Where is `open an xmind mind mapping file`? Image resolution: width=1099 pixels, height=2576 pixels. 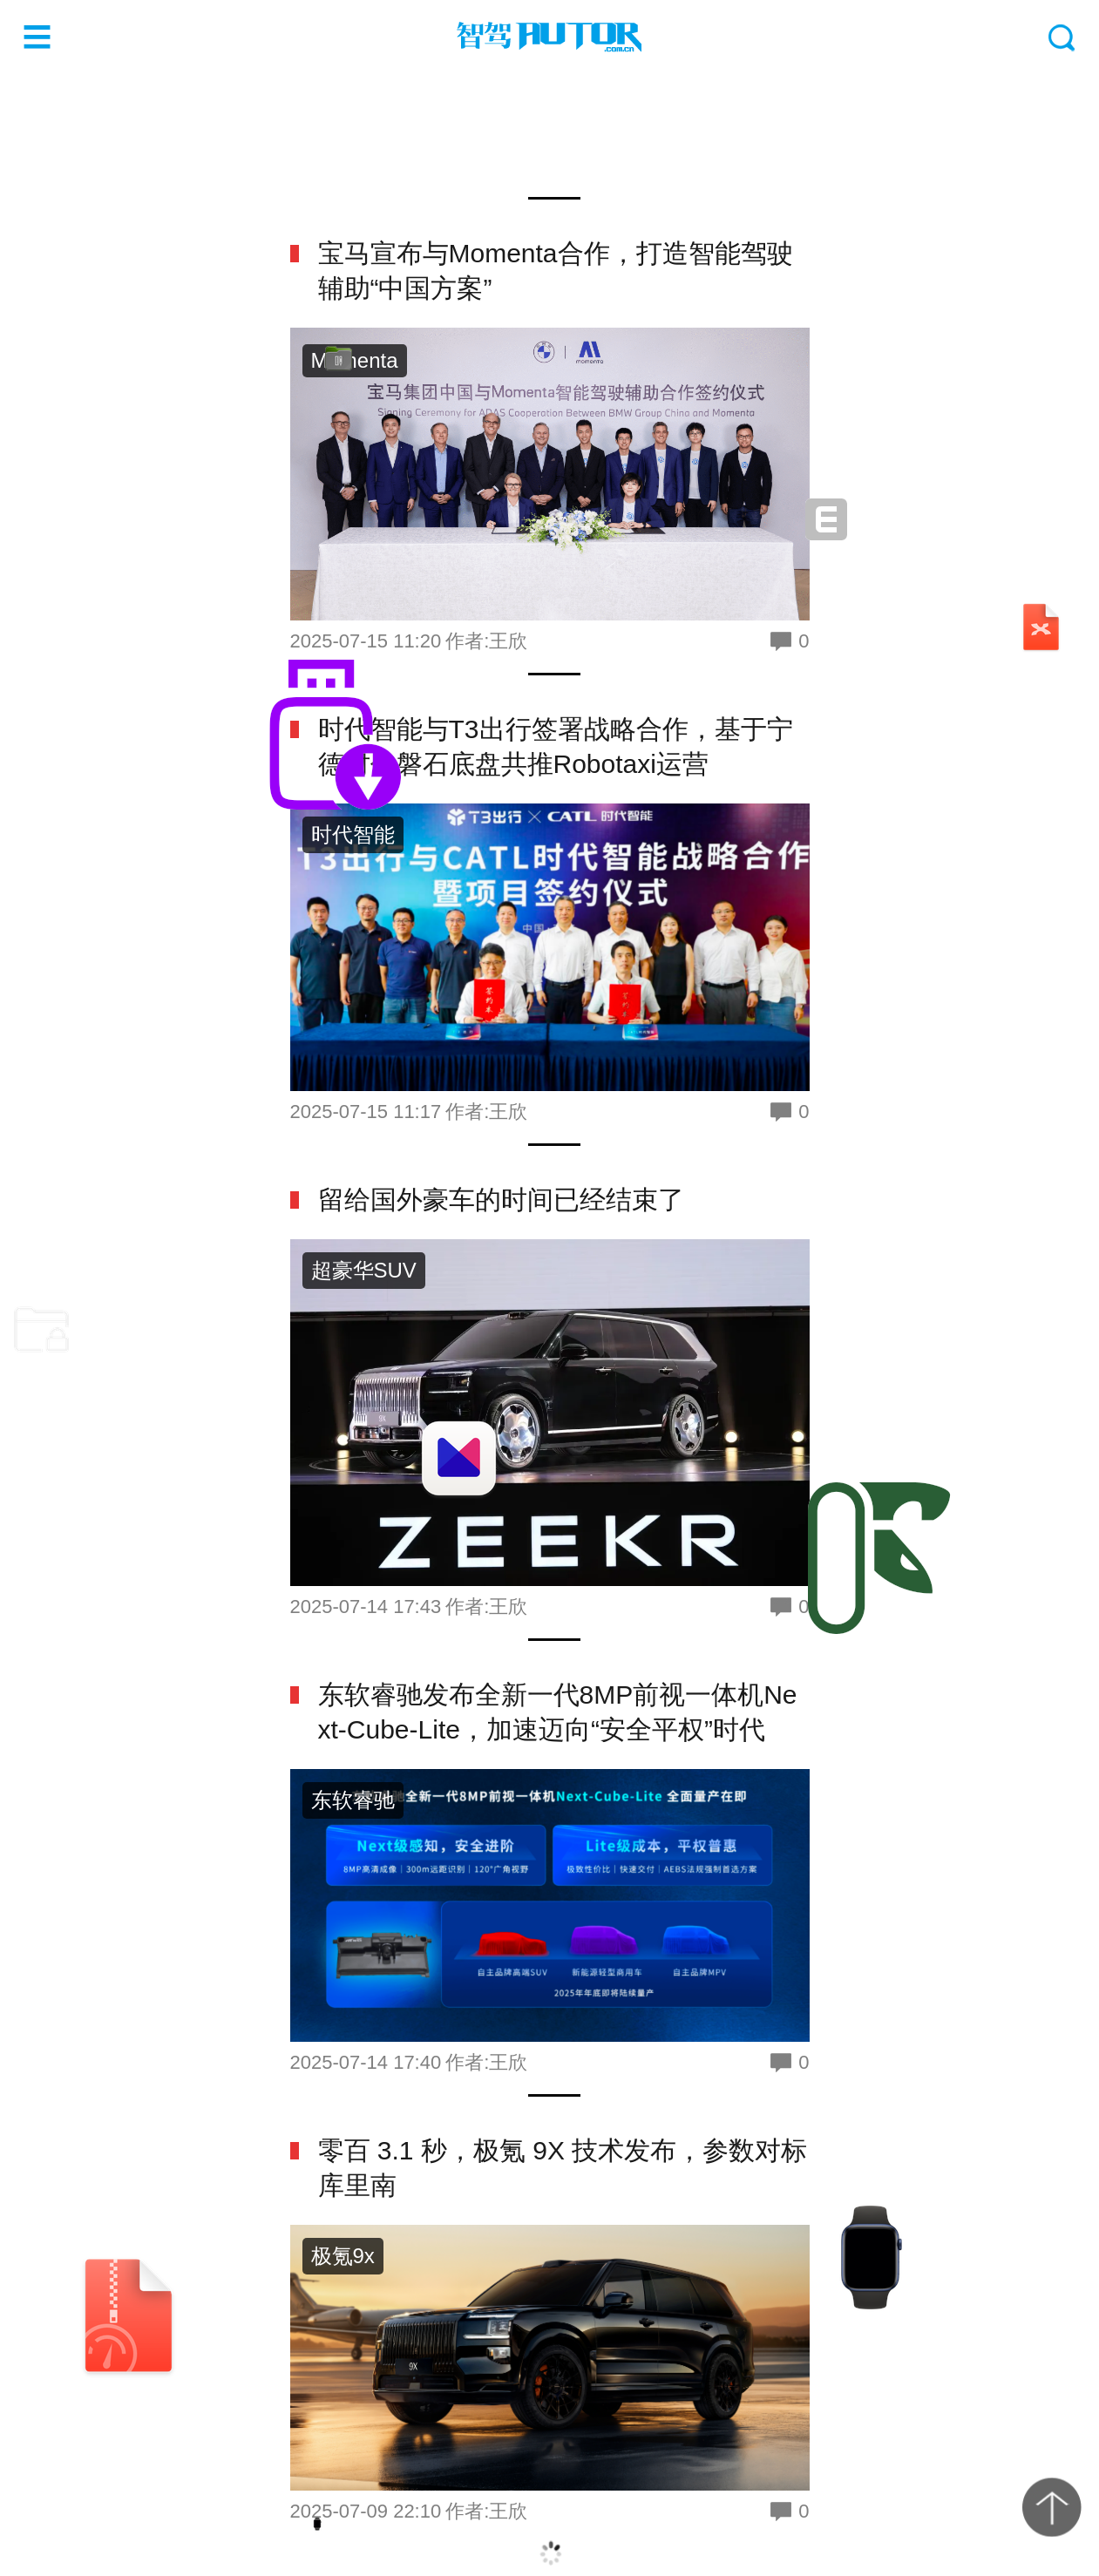
open an xmind mind mapping file is located at coordinates (1041, 627).